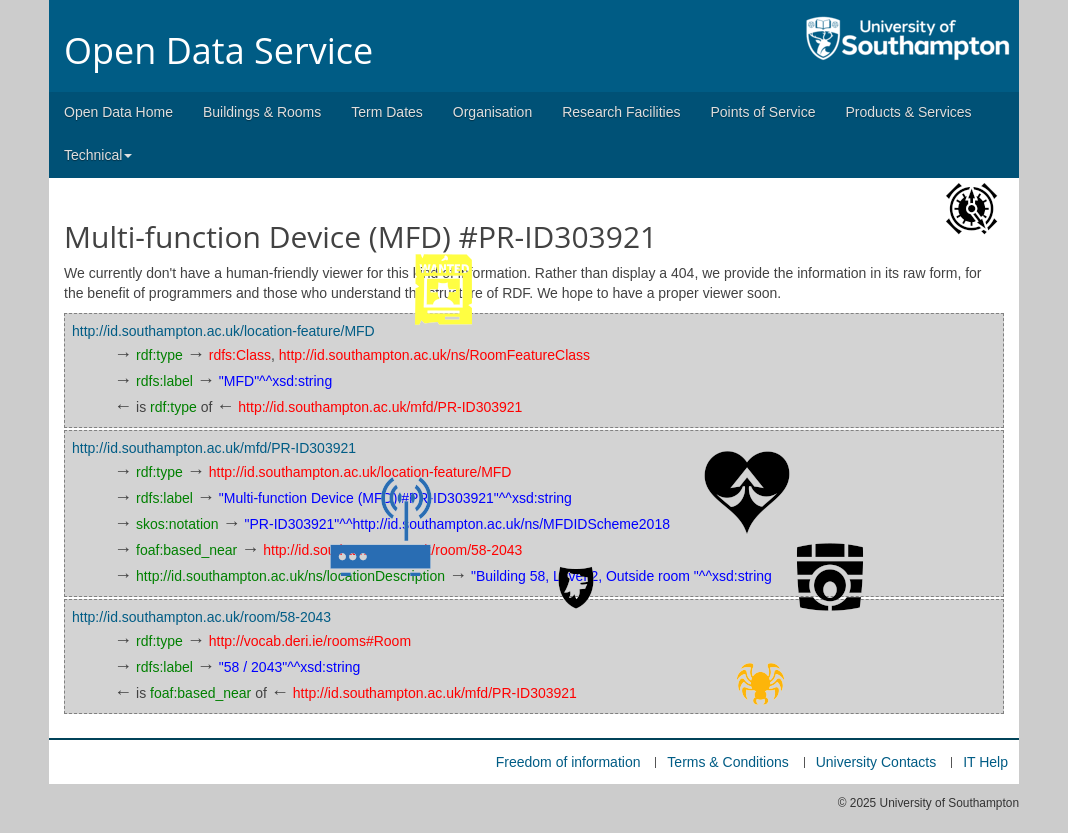 Image resolution: width=1068 pixels, height=833 pixels. Describe the element at coordinates (830, 577) in the screenshot. I see `access barrel or keg inventory in game` at that location.